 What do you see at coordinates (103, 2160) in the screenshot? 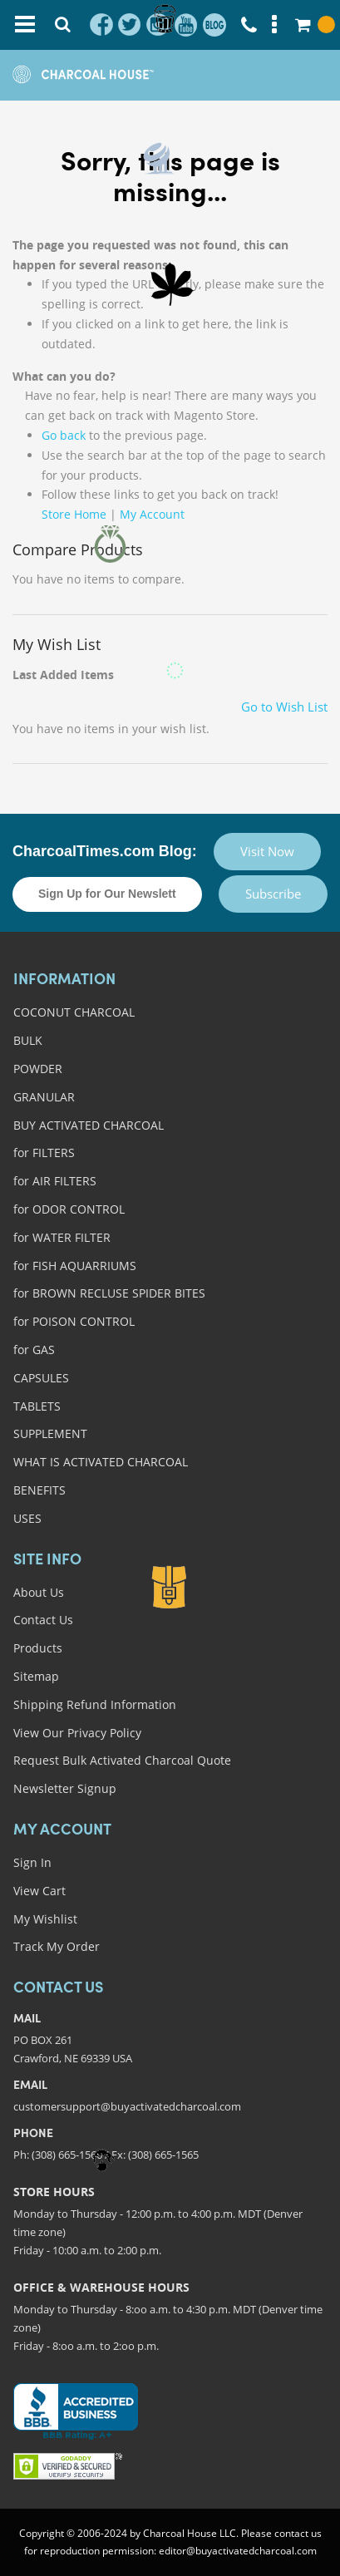
I see `indicates a pest or infestation in a farming/gardening game` at bounding box center [103, 2160].